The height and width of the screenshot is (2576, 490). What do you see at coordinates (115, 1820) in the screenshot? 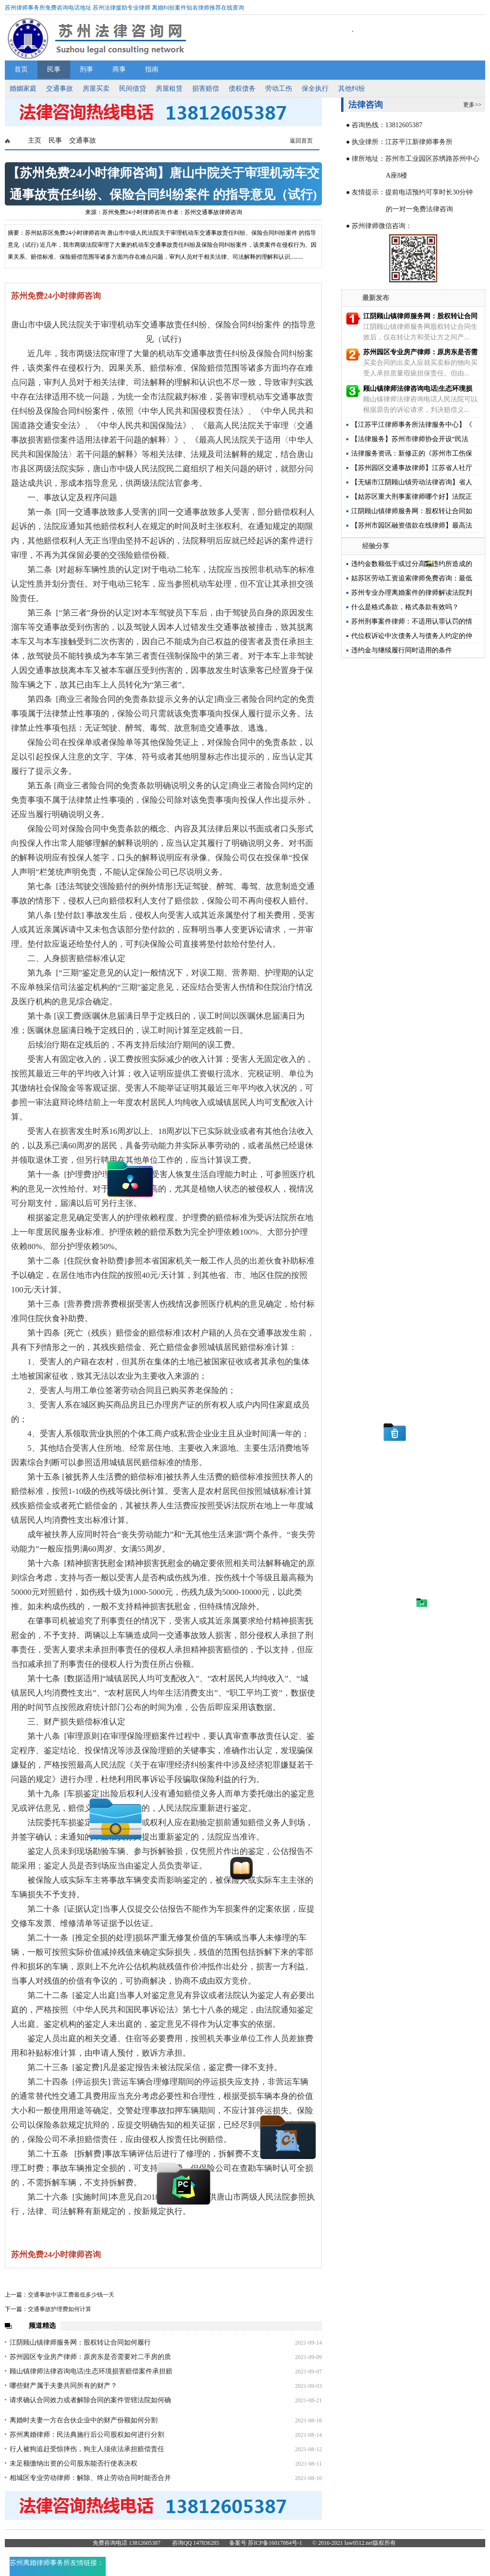
I see `open pokémon collection folder` at bounding box center [115, 1820].